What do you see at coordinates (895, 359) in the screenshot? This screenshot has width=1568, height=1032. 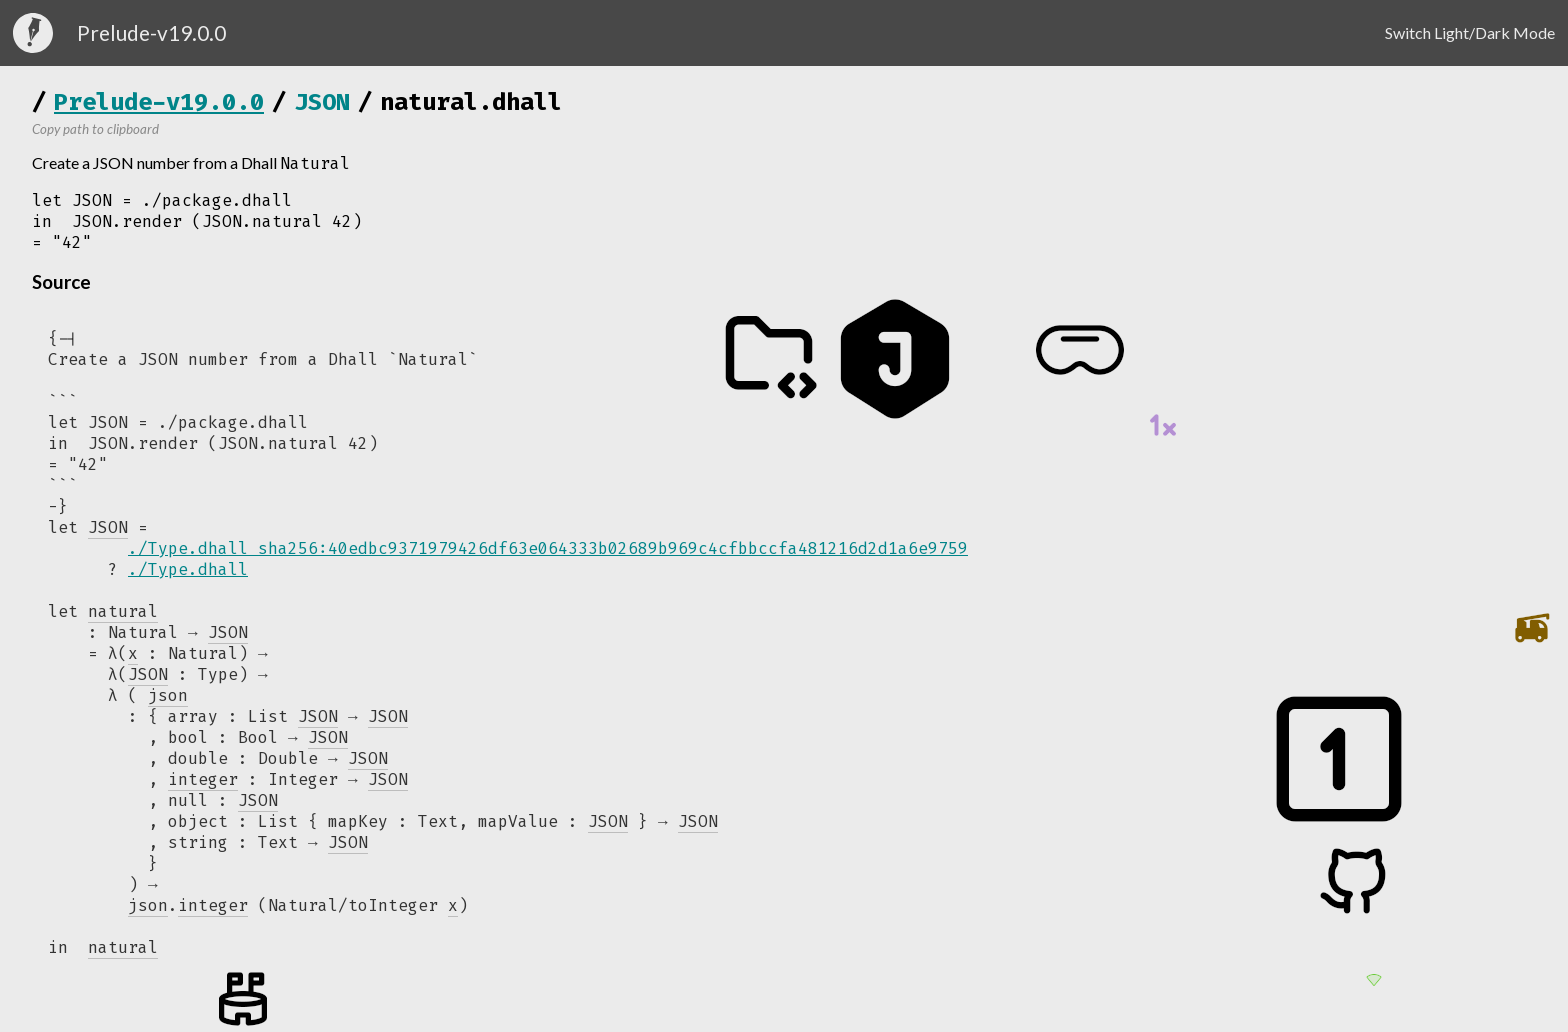 I see `indicates items or categories starting with the letter J` at bounding box center [895, 359].